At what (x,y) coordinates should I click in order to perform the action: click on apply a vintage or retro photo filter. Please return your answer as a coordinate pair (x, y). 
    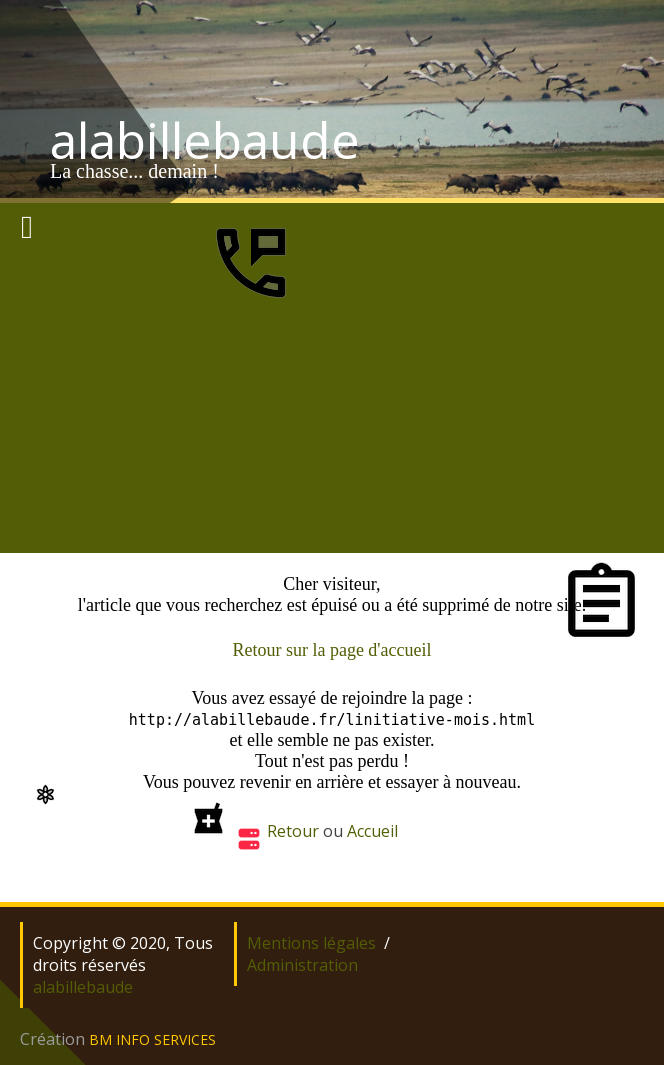
    Looking at the image, I should click on (45, 794).